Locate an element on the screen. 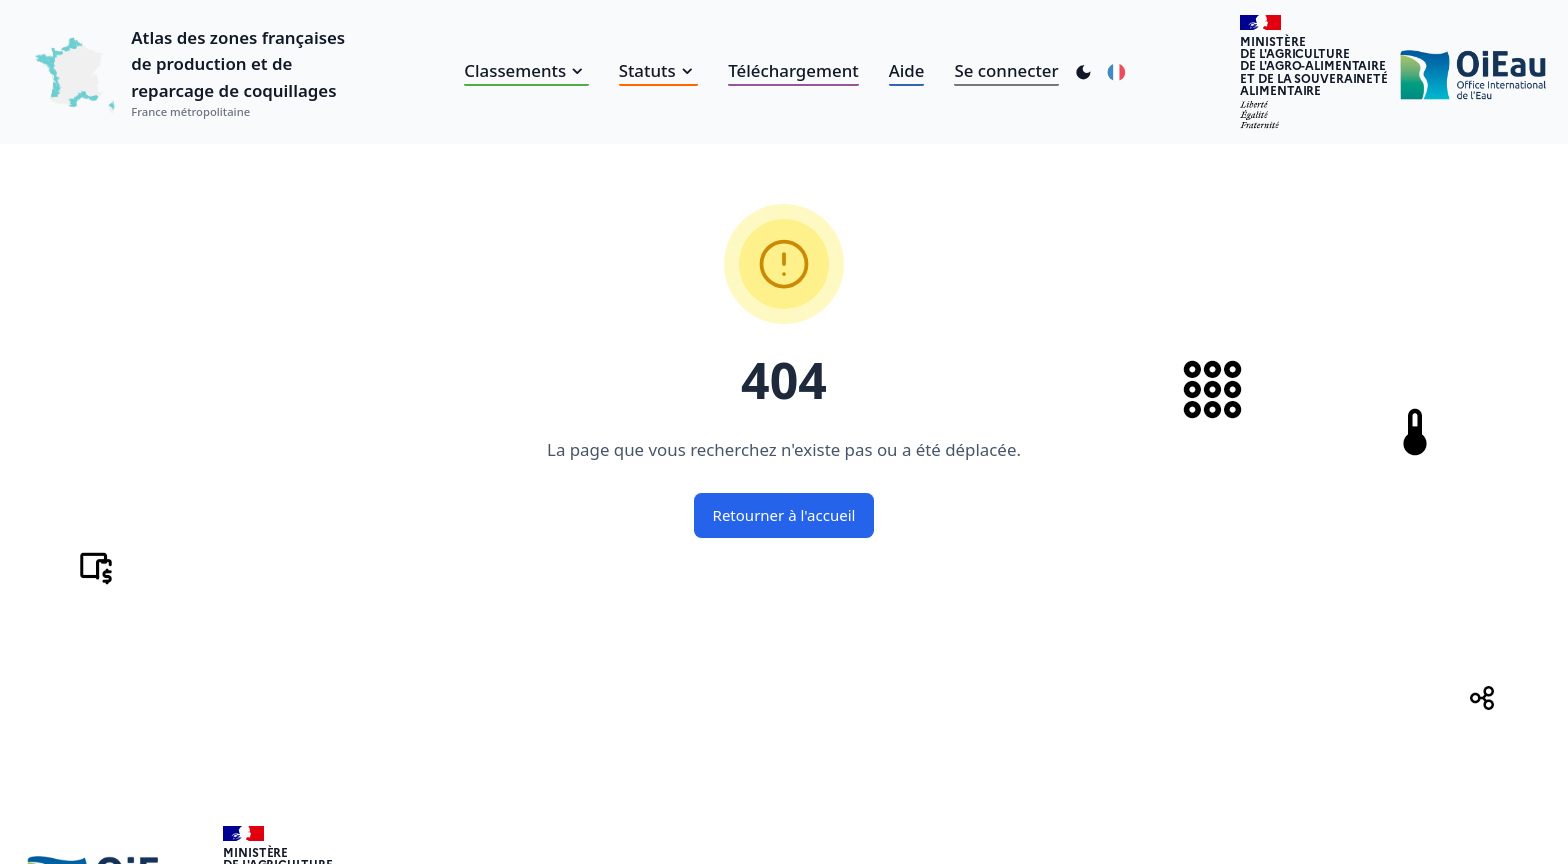 The image size is (1568, 864). view ripple (XRP) cryptocurrency balance is located at coordinates (1482, 698).